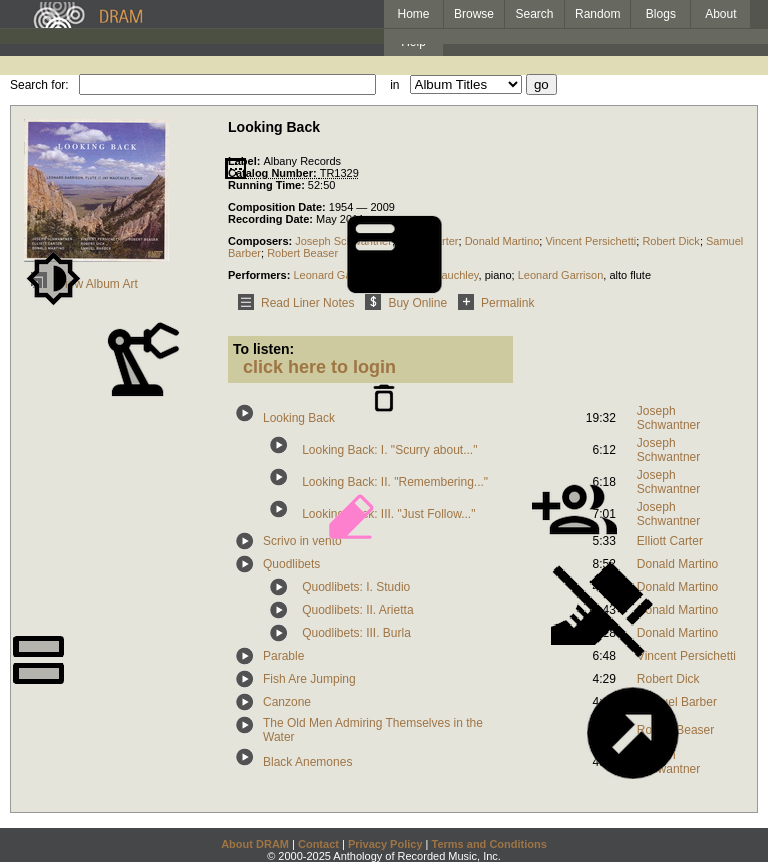 The image size is (768, 862). I want to click on edit text or content, so click(350, 517).